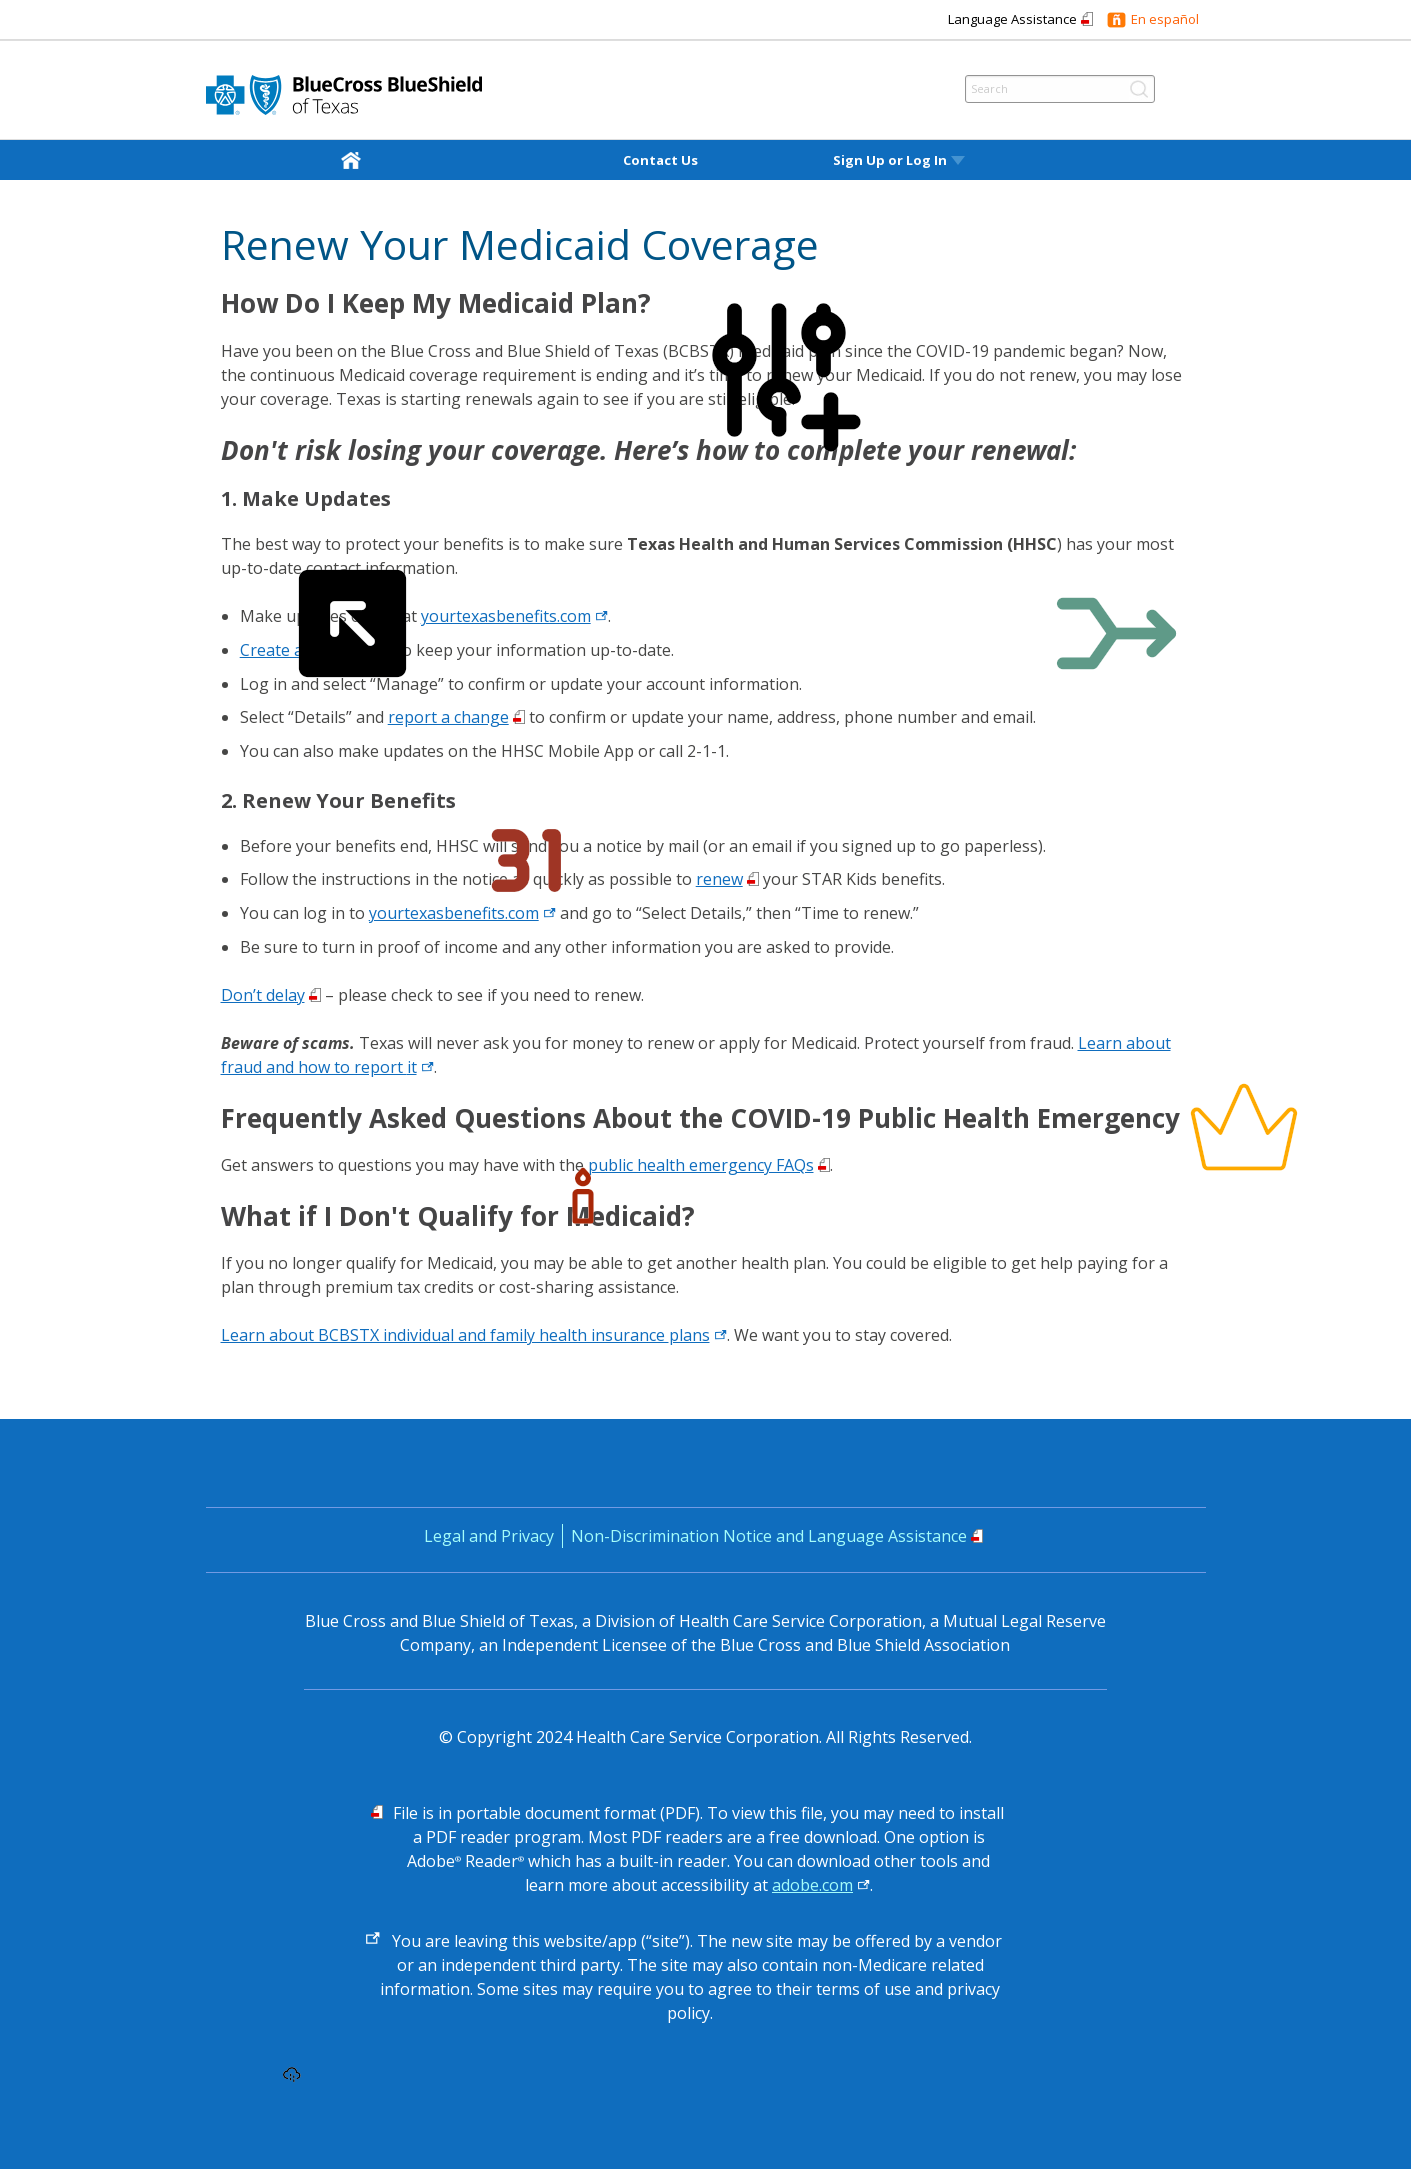 The height and width of the screenshot is (2169, 1411). Describe the element at coordinates (1116, 633) in the screenshot. I see `merge or combine selected items` at that location.